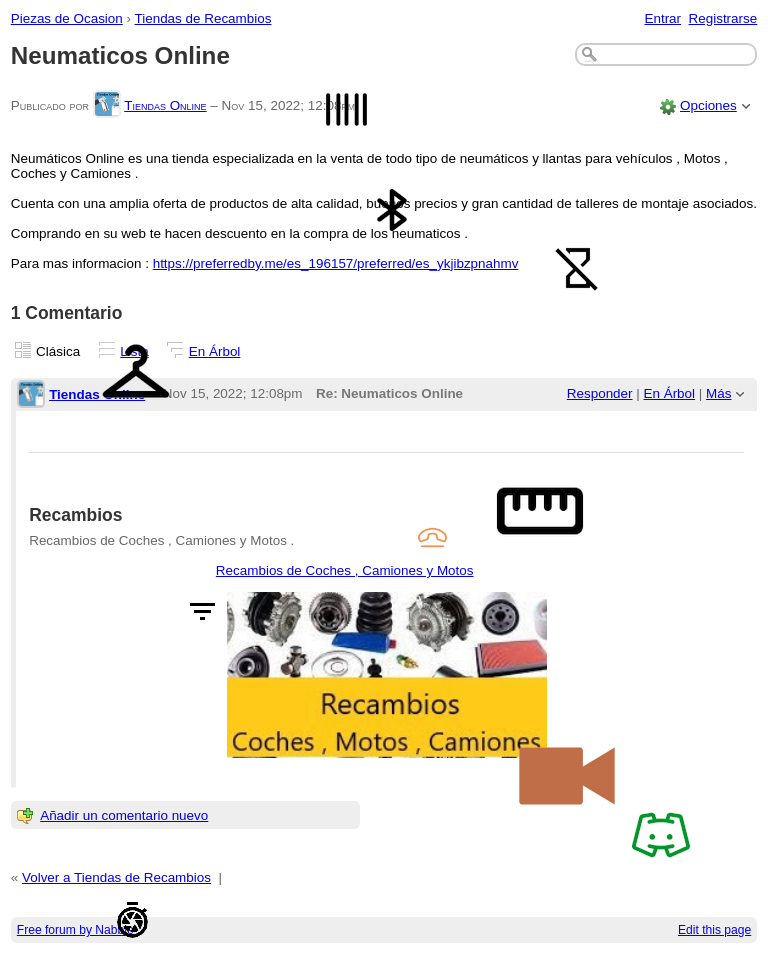 The height and width of the screenshot is (954, 768). What do you see at coordinates (432, 537) in the screenshot?
I see `end the current phone call` at bounding box center [432, 537].